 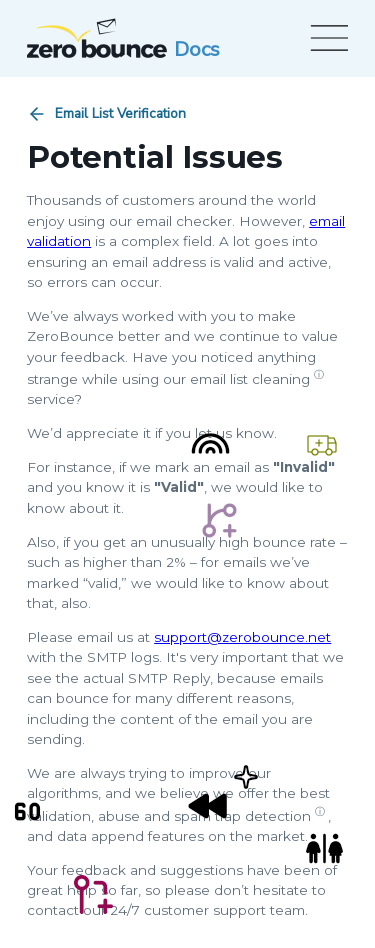 I want to click on indicates pride or LGBTQ+ related content, so click(x=210, y=443).